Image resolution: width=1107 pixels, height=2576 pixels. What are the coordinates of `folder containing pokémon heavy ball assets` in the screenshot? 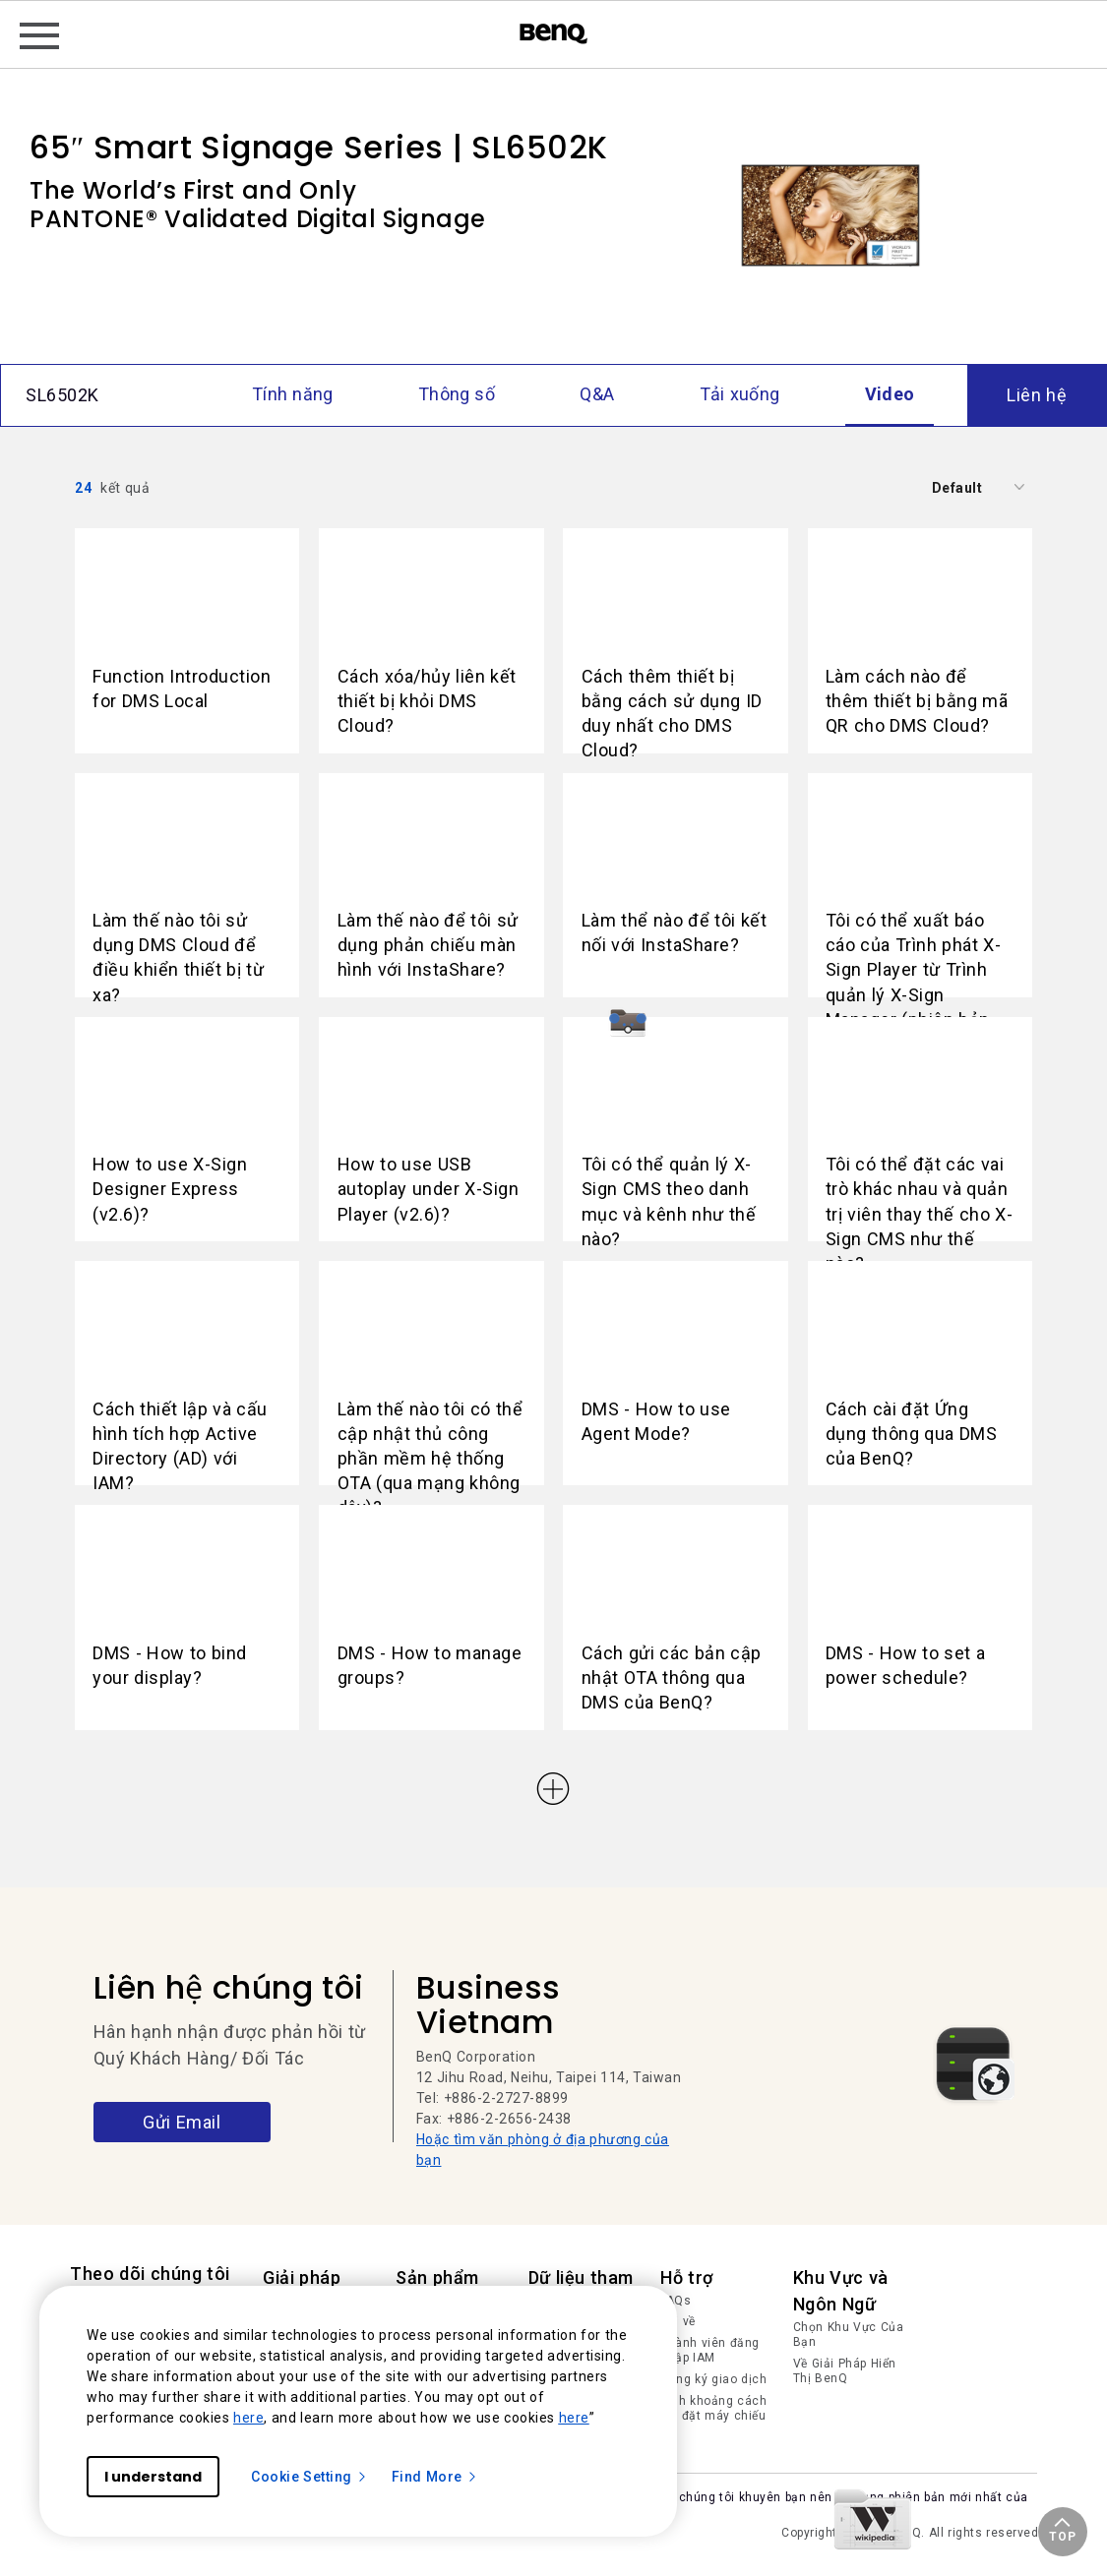 It's located at (628, 1024).